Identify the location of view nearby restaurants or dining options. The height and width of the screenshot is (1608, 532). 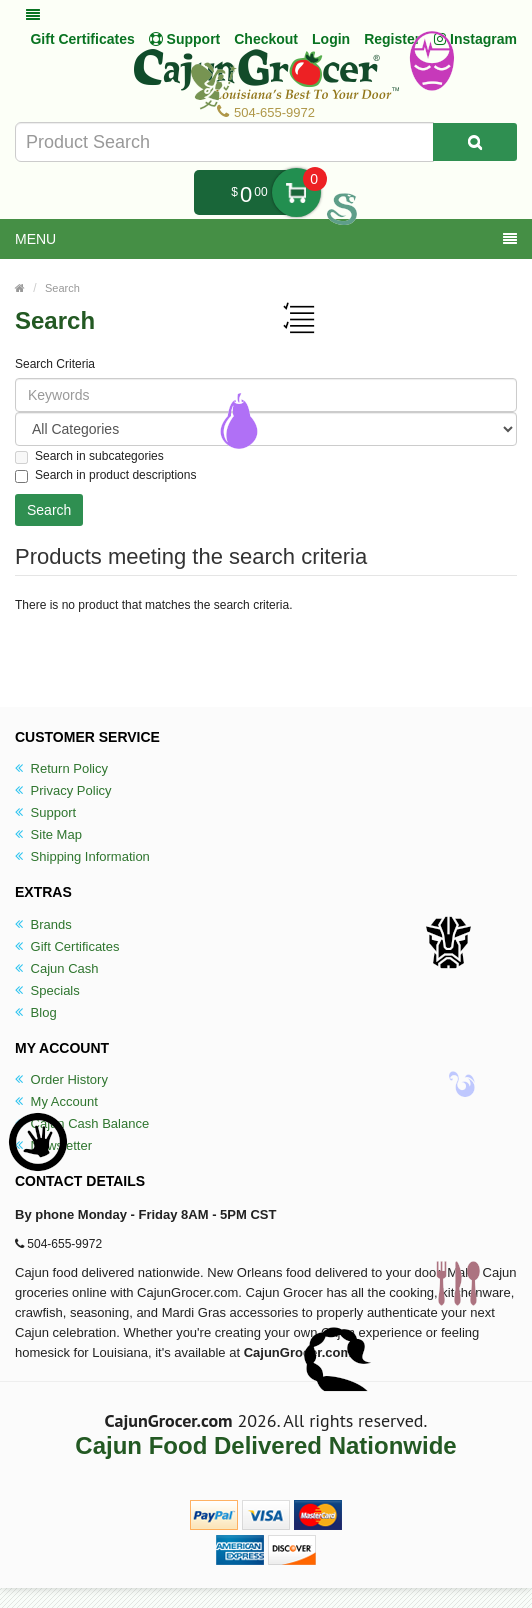
(457, 1283).